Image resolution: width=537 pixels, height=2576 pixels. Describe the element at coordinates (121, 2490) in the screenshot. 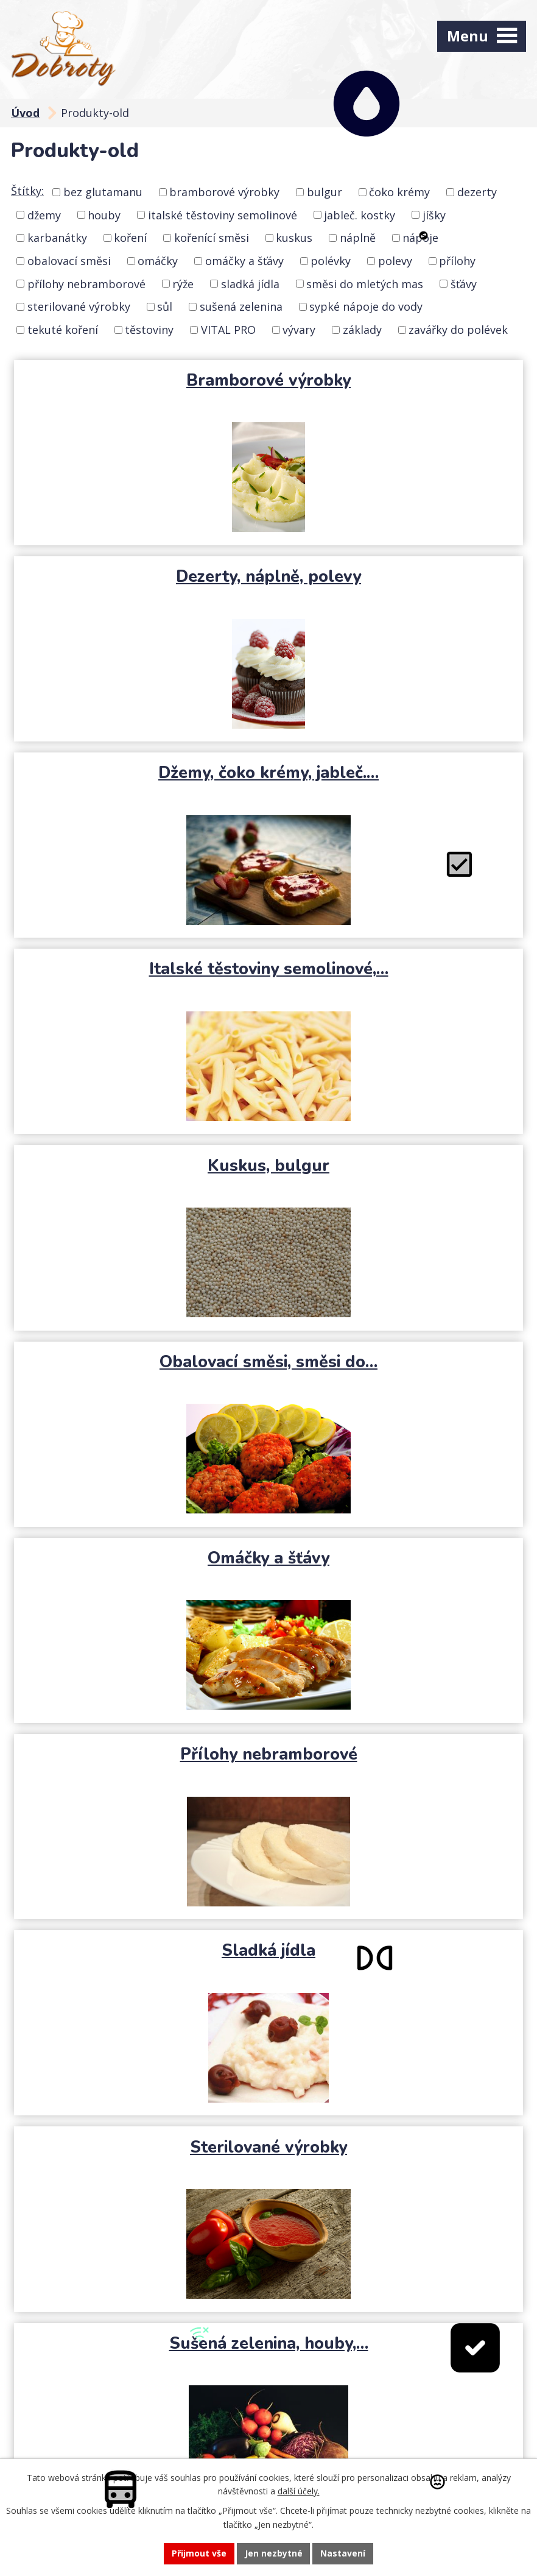

I see `view bus routes and schedules` at that location.